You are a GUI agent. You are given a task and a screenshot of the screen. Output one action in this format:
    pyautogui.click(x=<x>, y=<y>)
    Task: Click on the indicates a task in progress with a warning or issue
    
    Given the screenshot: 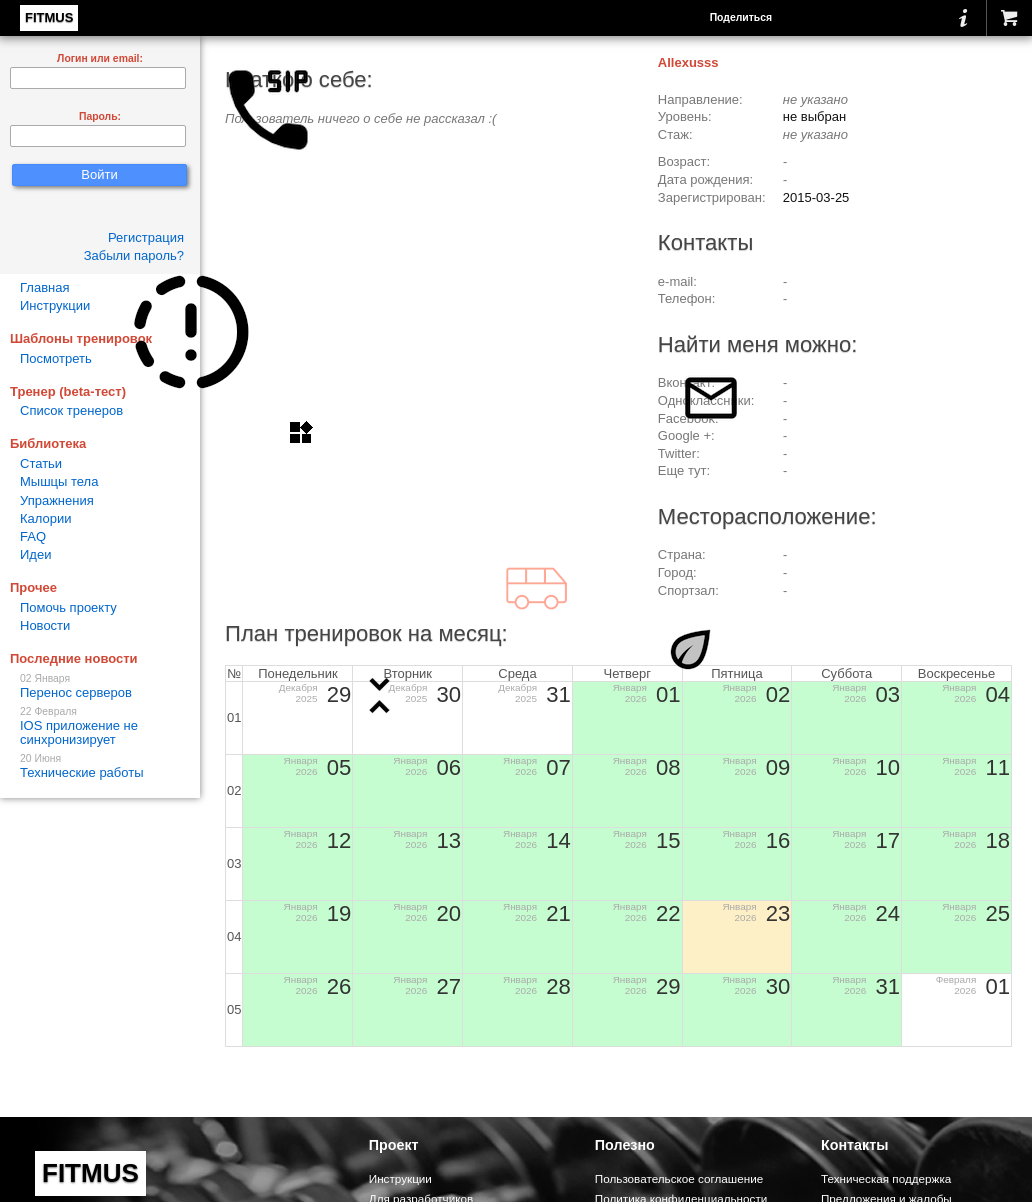 What is the action you would take?
    pyautogui.click(x=191, y=332)
    